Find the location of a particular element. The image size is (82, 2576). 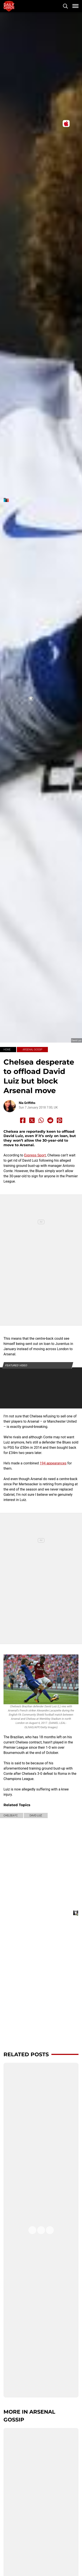

open nintendo switch games folder is located at coordinates (6, 500).